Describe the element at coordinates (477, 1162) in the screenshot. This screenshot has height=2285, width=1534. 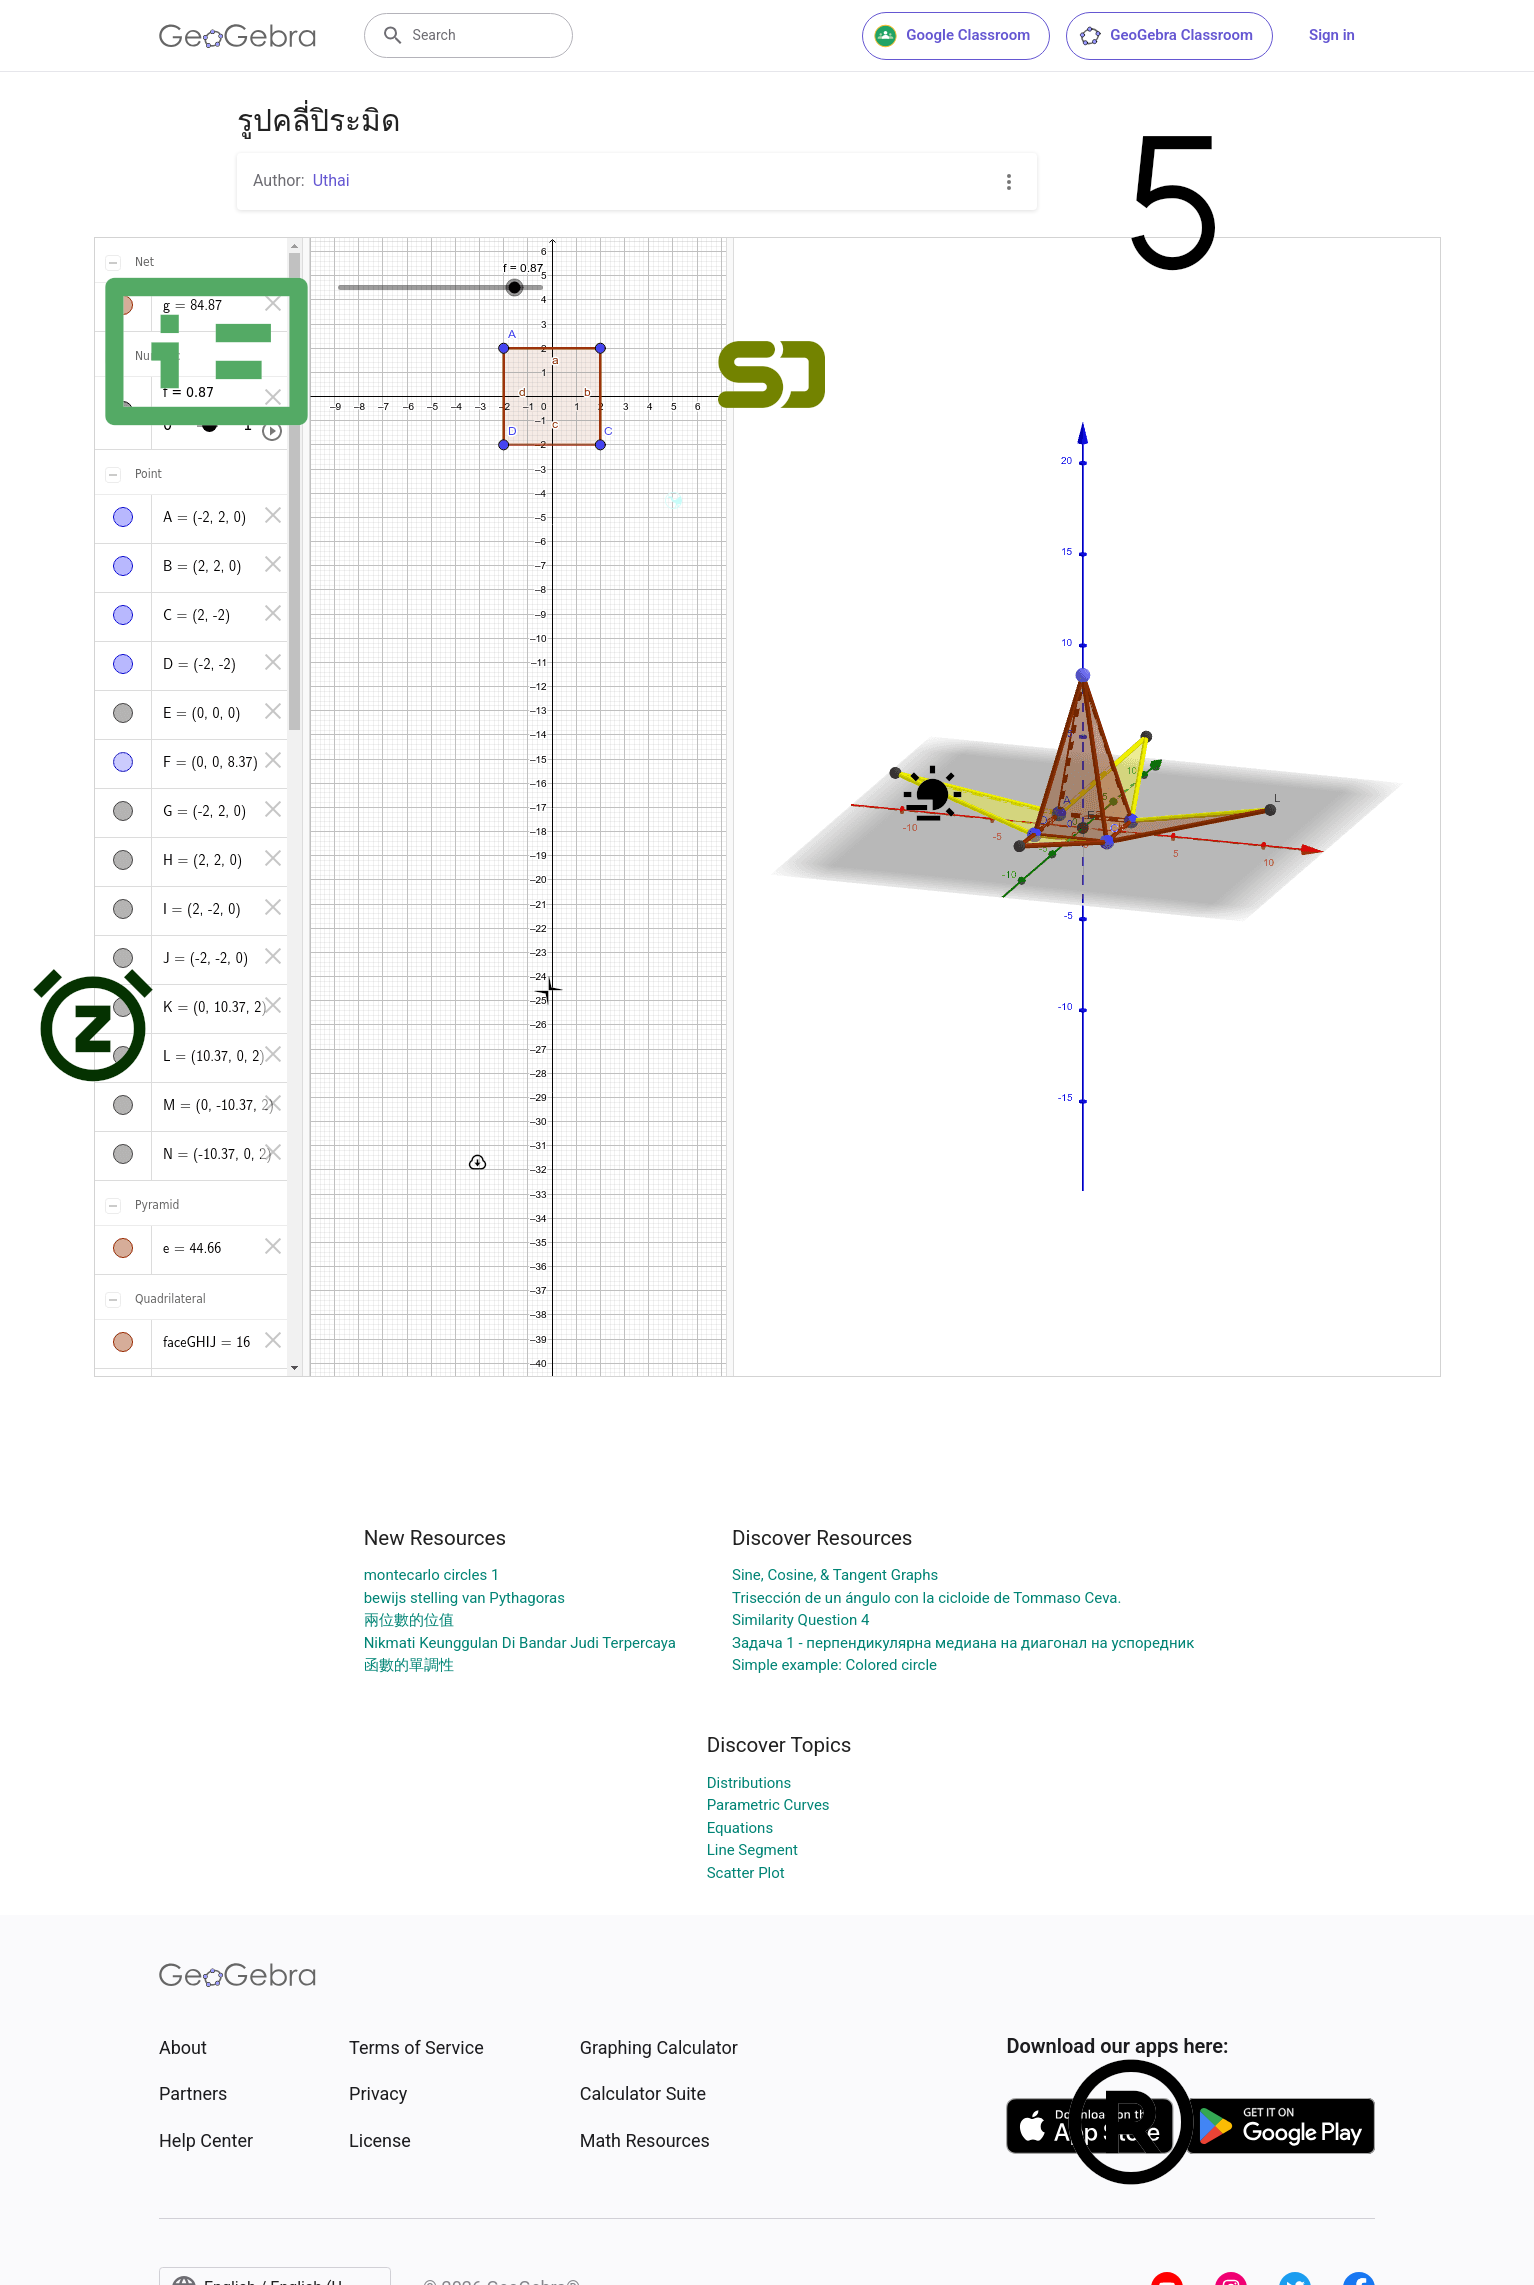
I see `download file from cloud storage` at that location.